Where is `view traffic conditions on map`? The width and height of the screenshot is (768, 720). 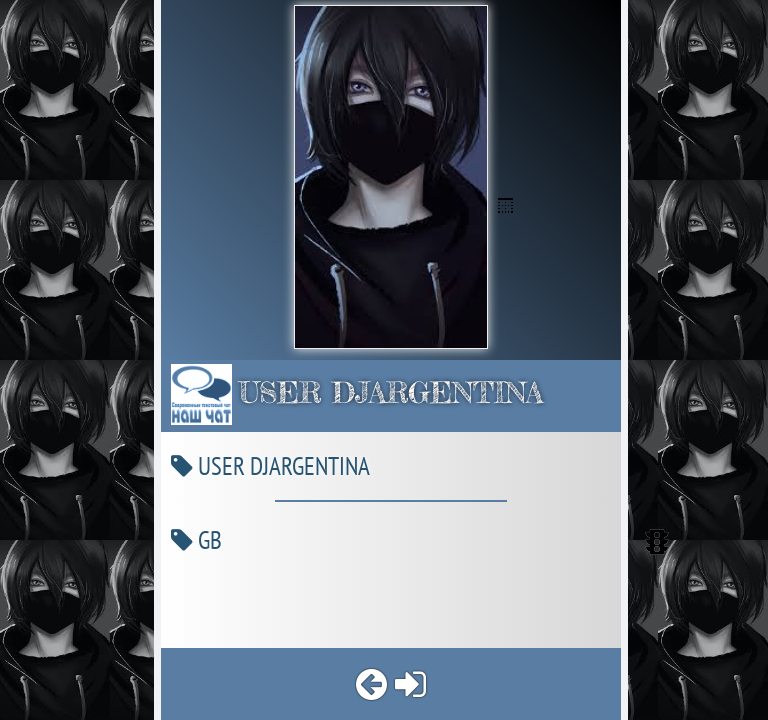 view traffic conditions on map is located at coordinates (657, 542).